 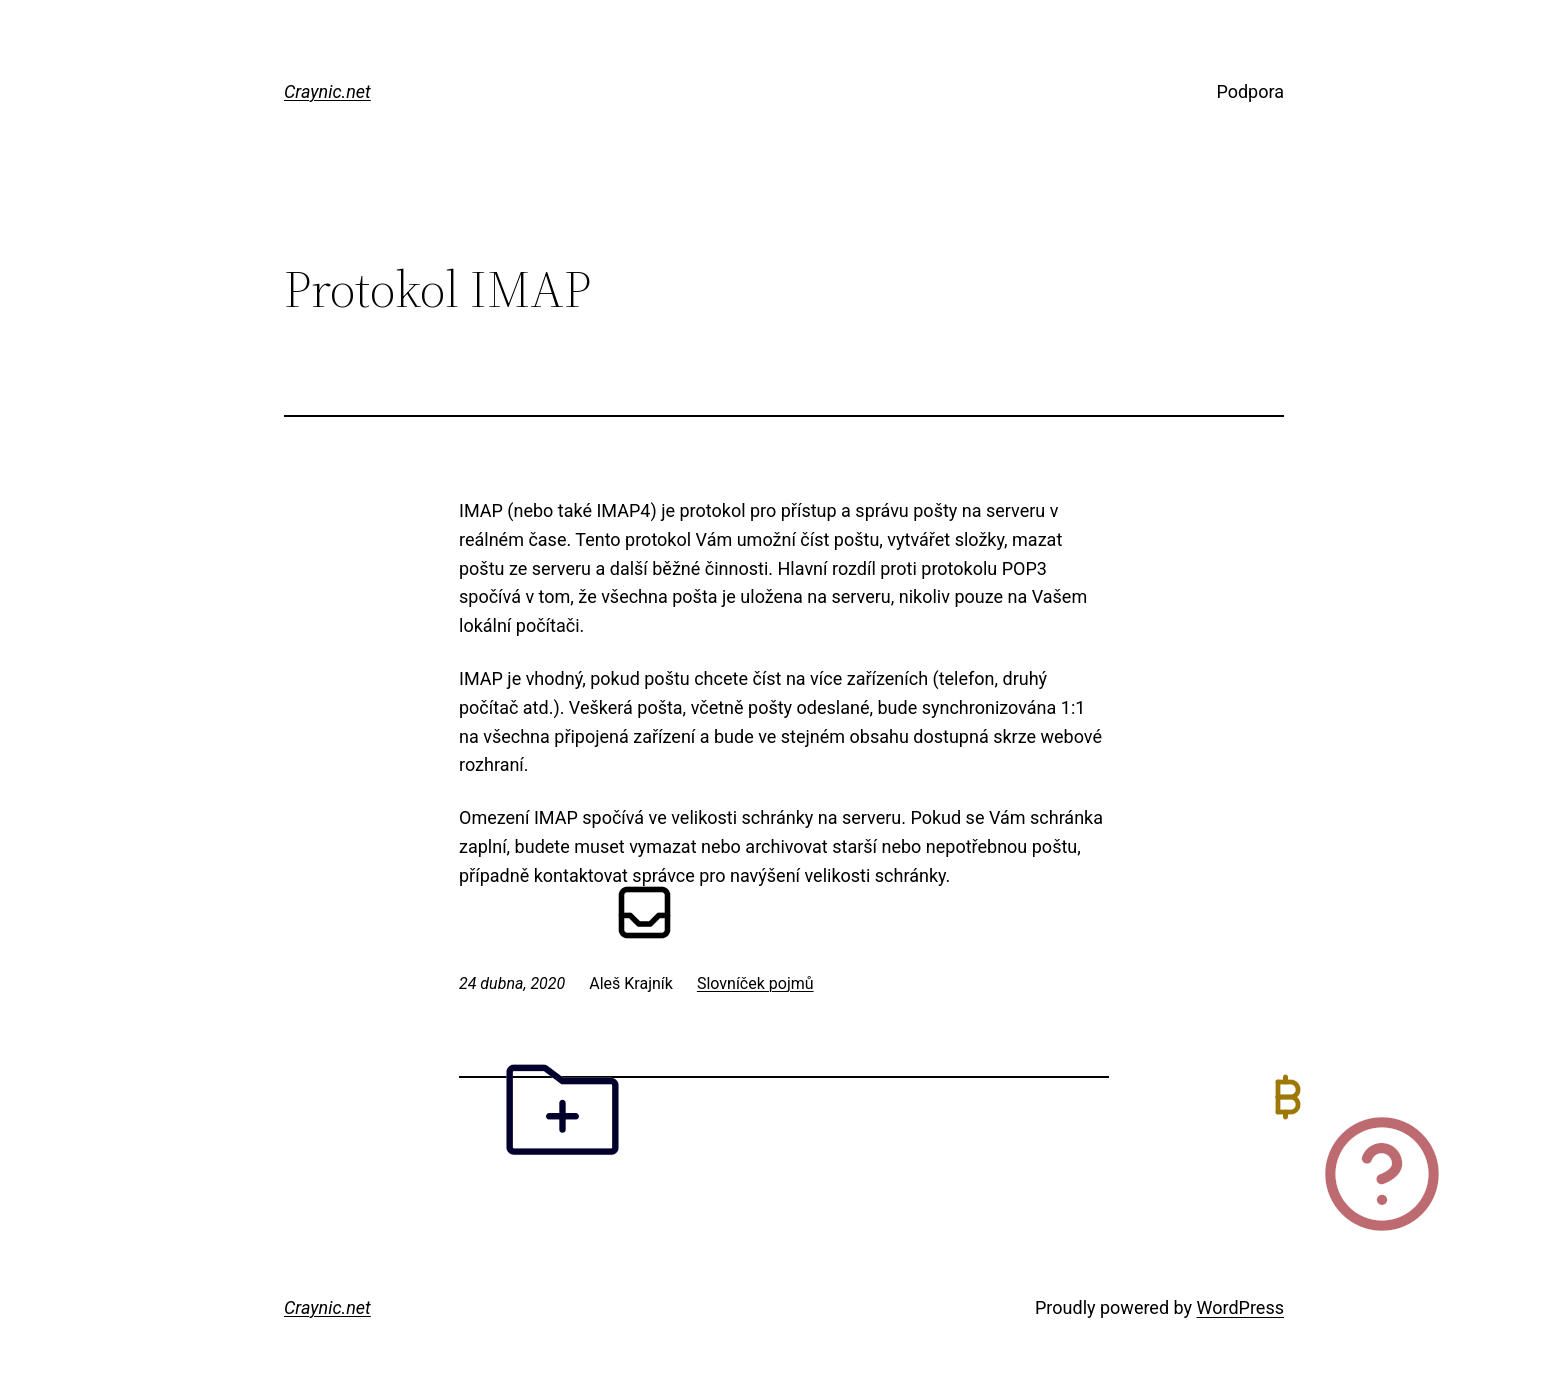 What do you see at coordinates (1382, 1174) in the screenshot?
I see `access help or support information` at bounding box center [1382, 1174].